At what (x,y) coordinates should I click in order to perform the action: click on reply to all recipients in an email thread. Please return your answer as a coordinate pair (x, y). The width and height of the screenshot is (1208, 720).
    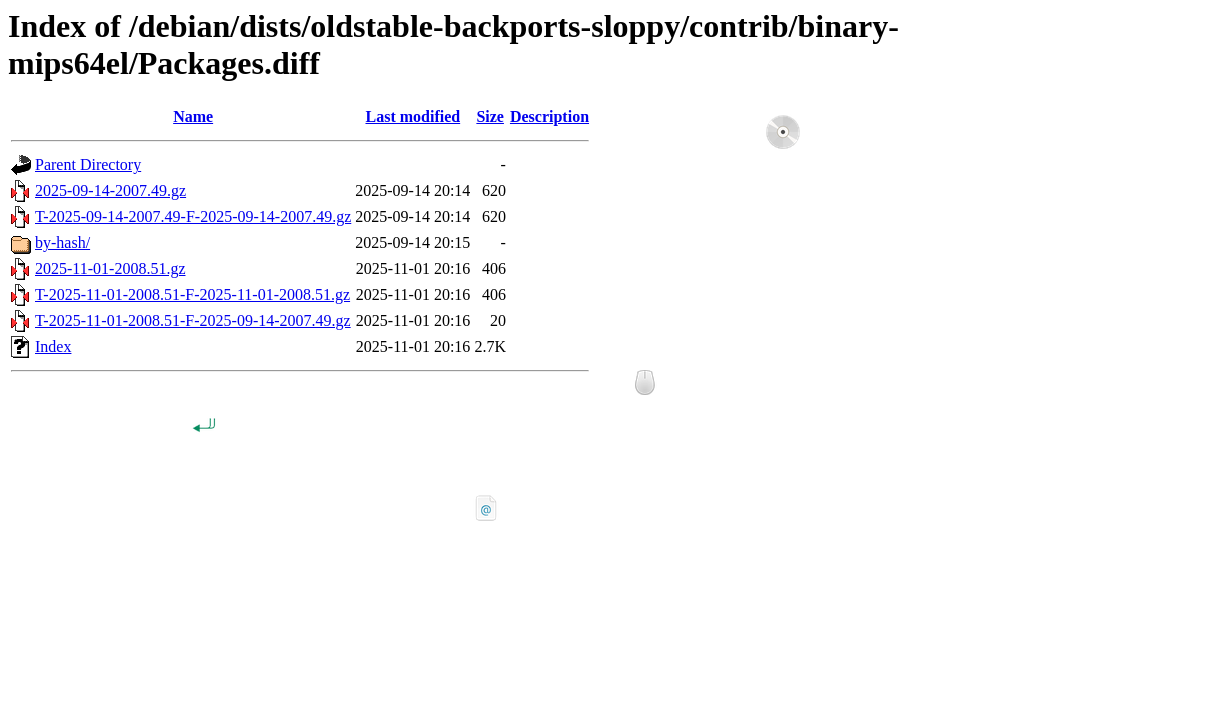
    Looking at the image, I should click on (203, 423).